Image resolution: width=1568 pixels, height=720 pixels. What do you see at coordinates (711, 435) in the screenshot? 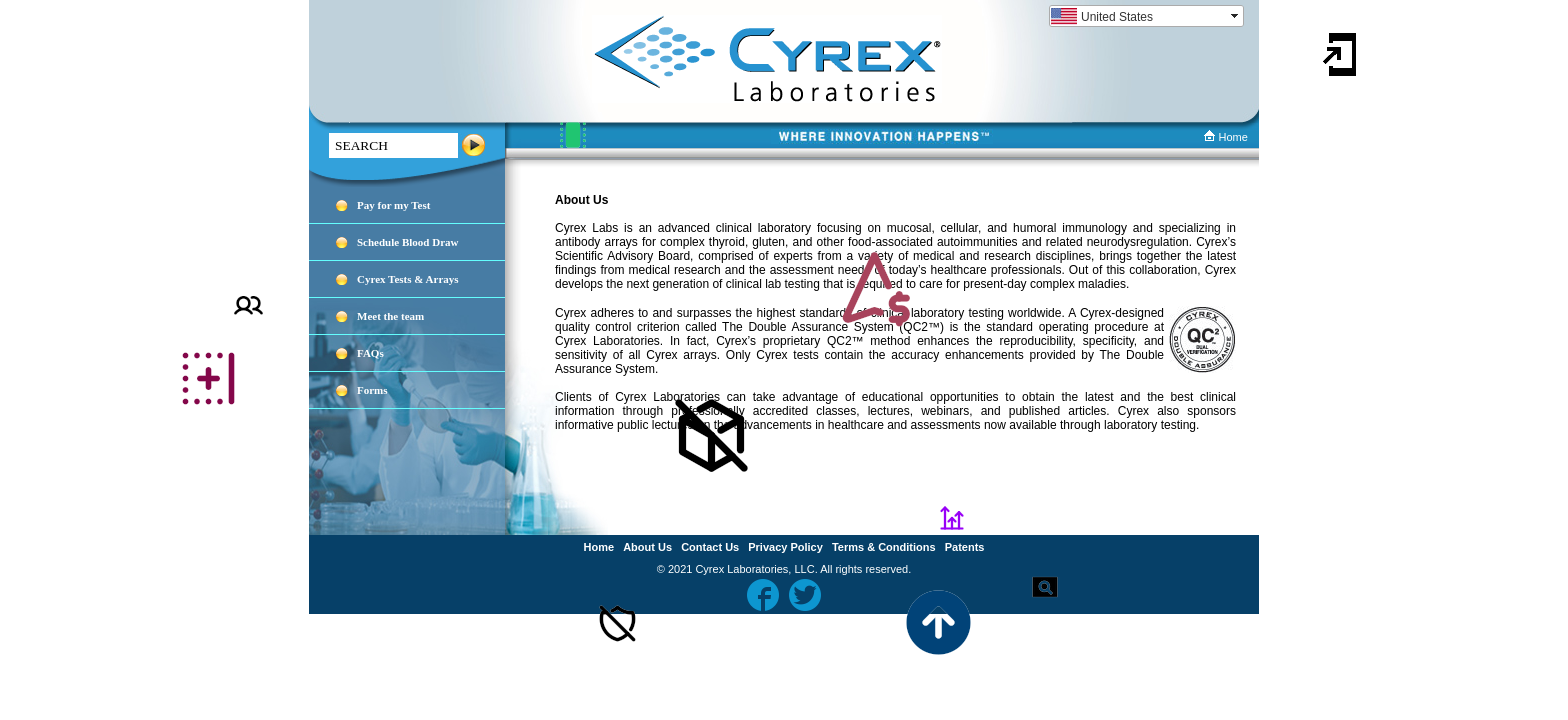
I see `package or shipment unavailable` at bounding box center [711, 435].